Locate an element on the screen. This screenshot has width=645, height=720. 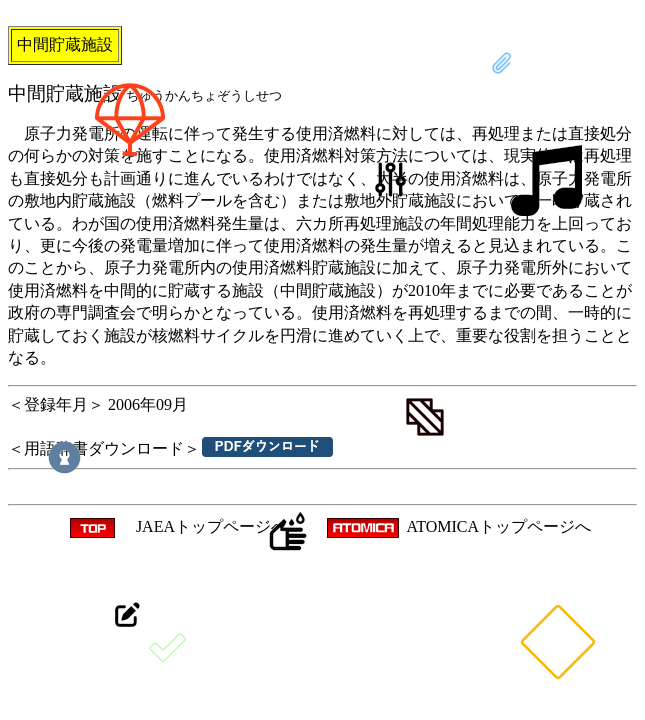
merge or unite selected layers is located at coordinates (425, 417).